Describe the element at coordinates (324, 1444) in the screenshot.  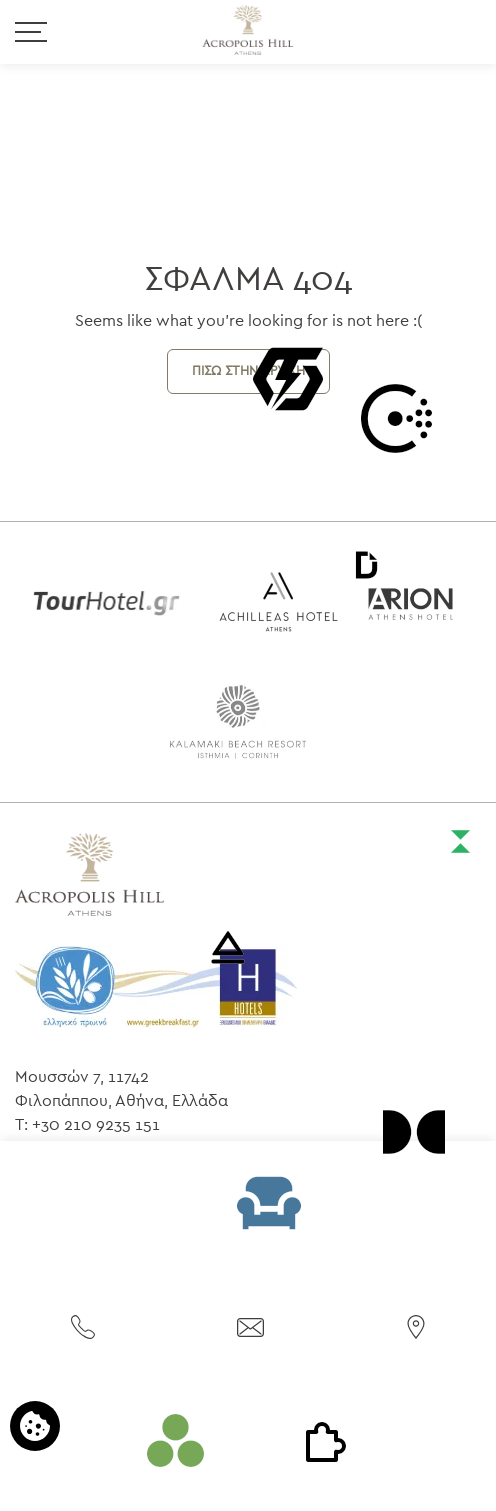
I see `access plugins or extensions` at that location.